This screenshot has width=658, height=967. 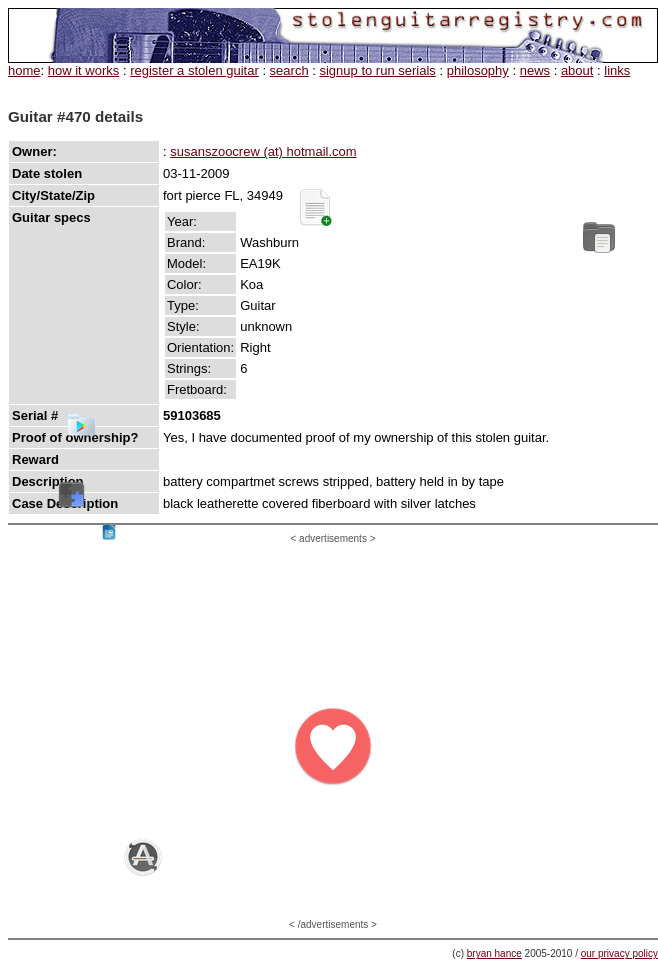 What do you see at coordinates (333, 746) in the screenshot?
I see `mark item as favorite` at bounding box center [333, 746].